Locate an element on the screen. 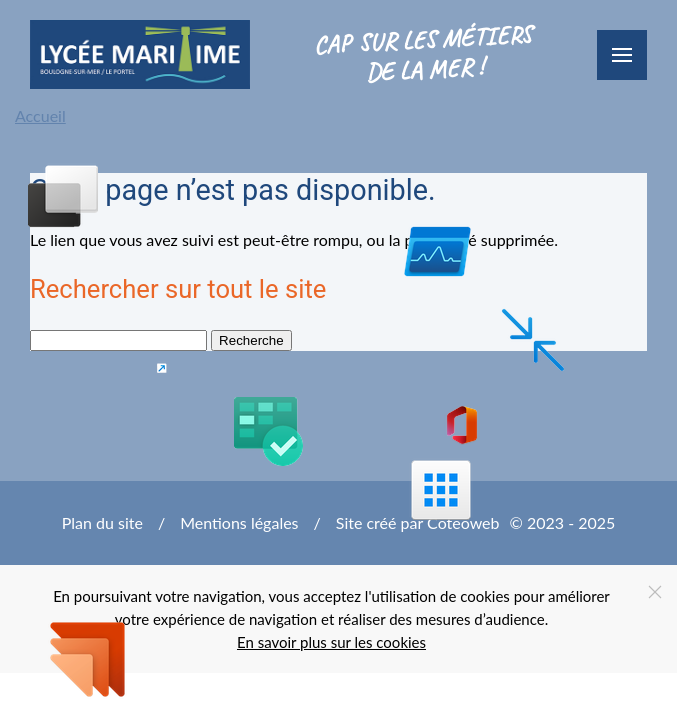 Image resolution: width=677 pixels, height=720 pixels. open task view to see all open windows is located at coordinates (63, 198).